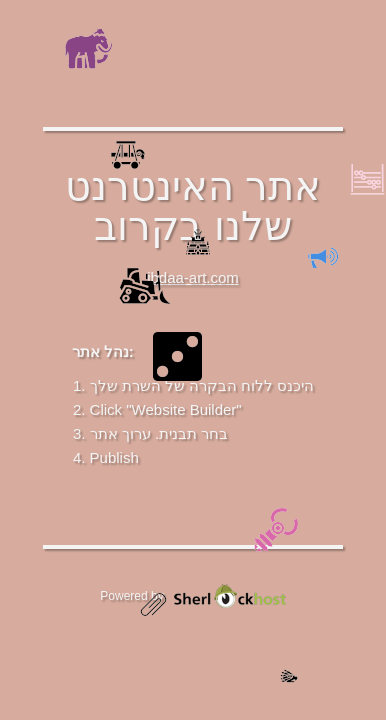 The image size is (386, 720). I want to click on activate robotic arm or grabber tool, so click(278, 528).